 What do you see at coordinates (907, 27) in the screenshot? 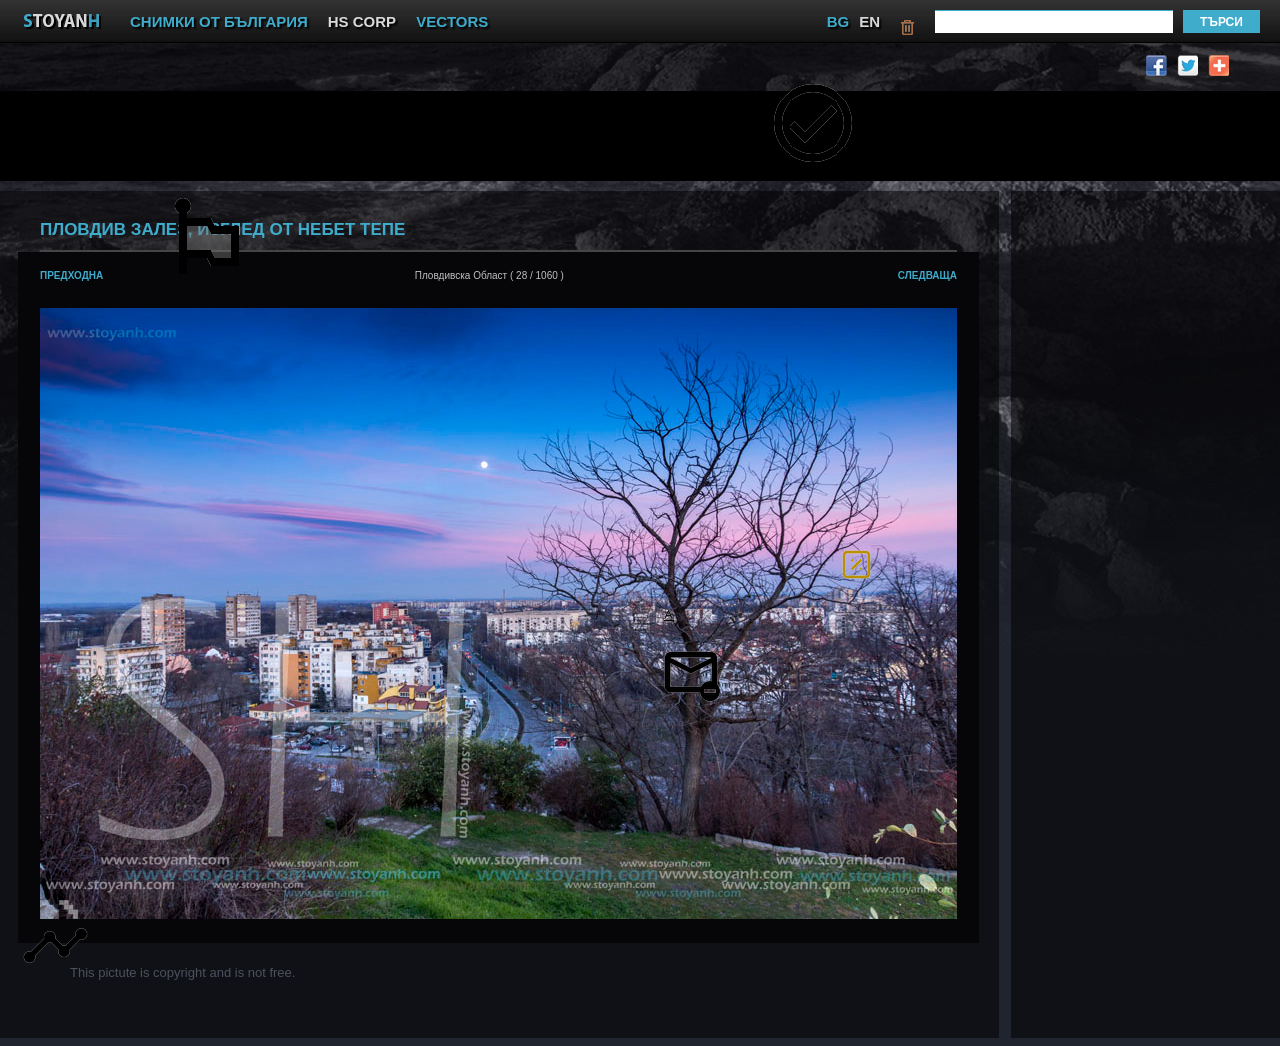
I see `delete selected item` at bounding box center [907, 27].